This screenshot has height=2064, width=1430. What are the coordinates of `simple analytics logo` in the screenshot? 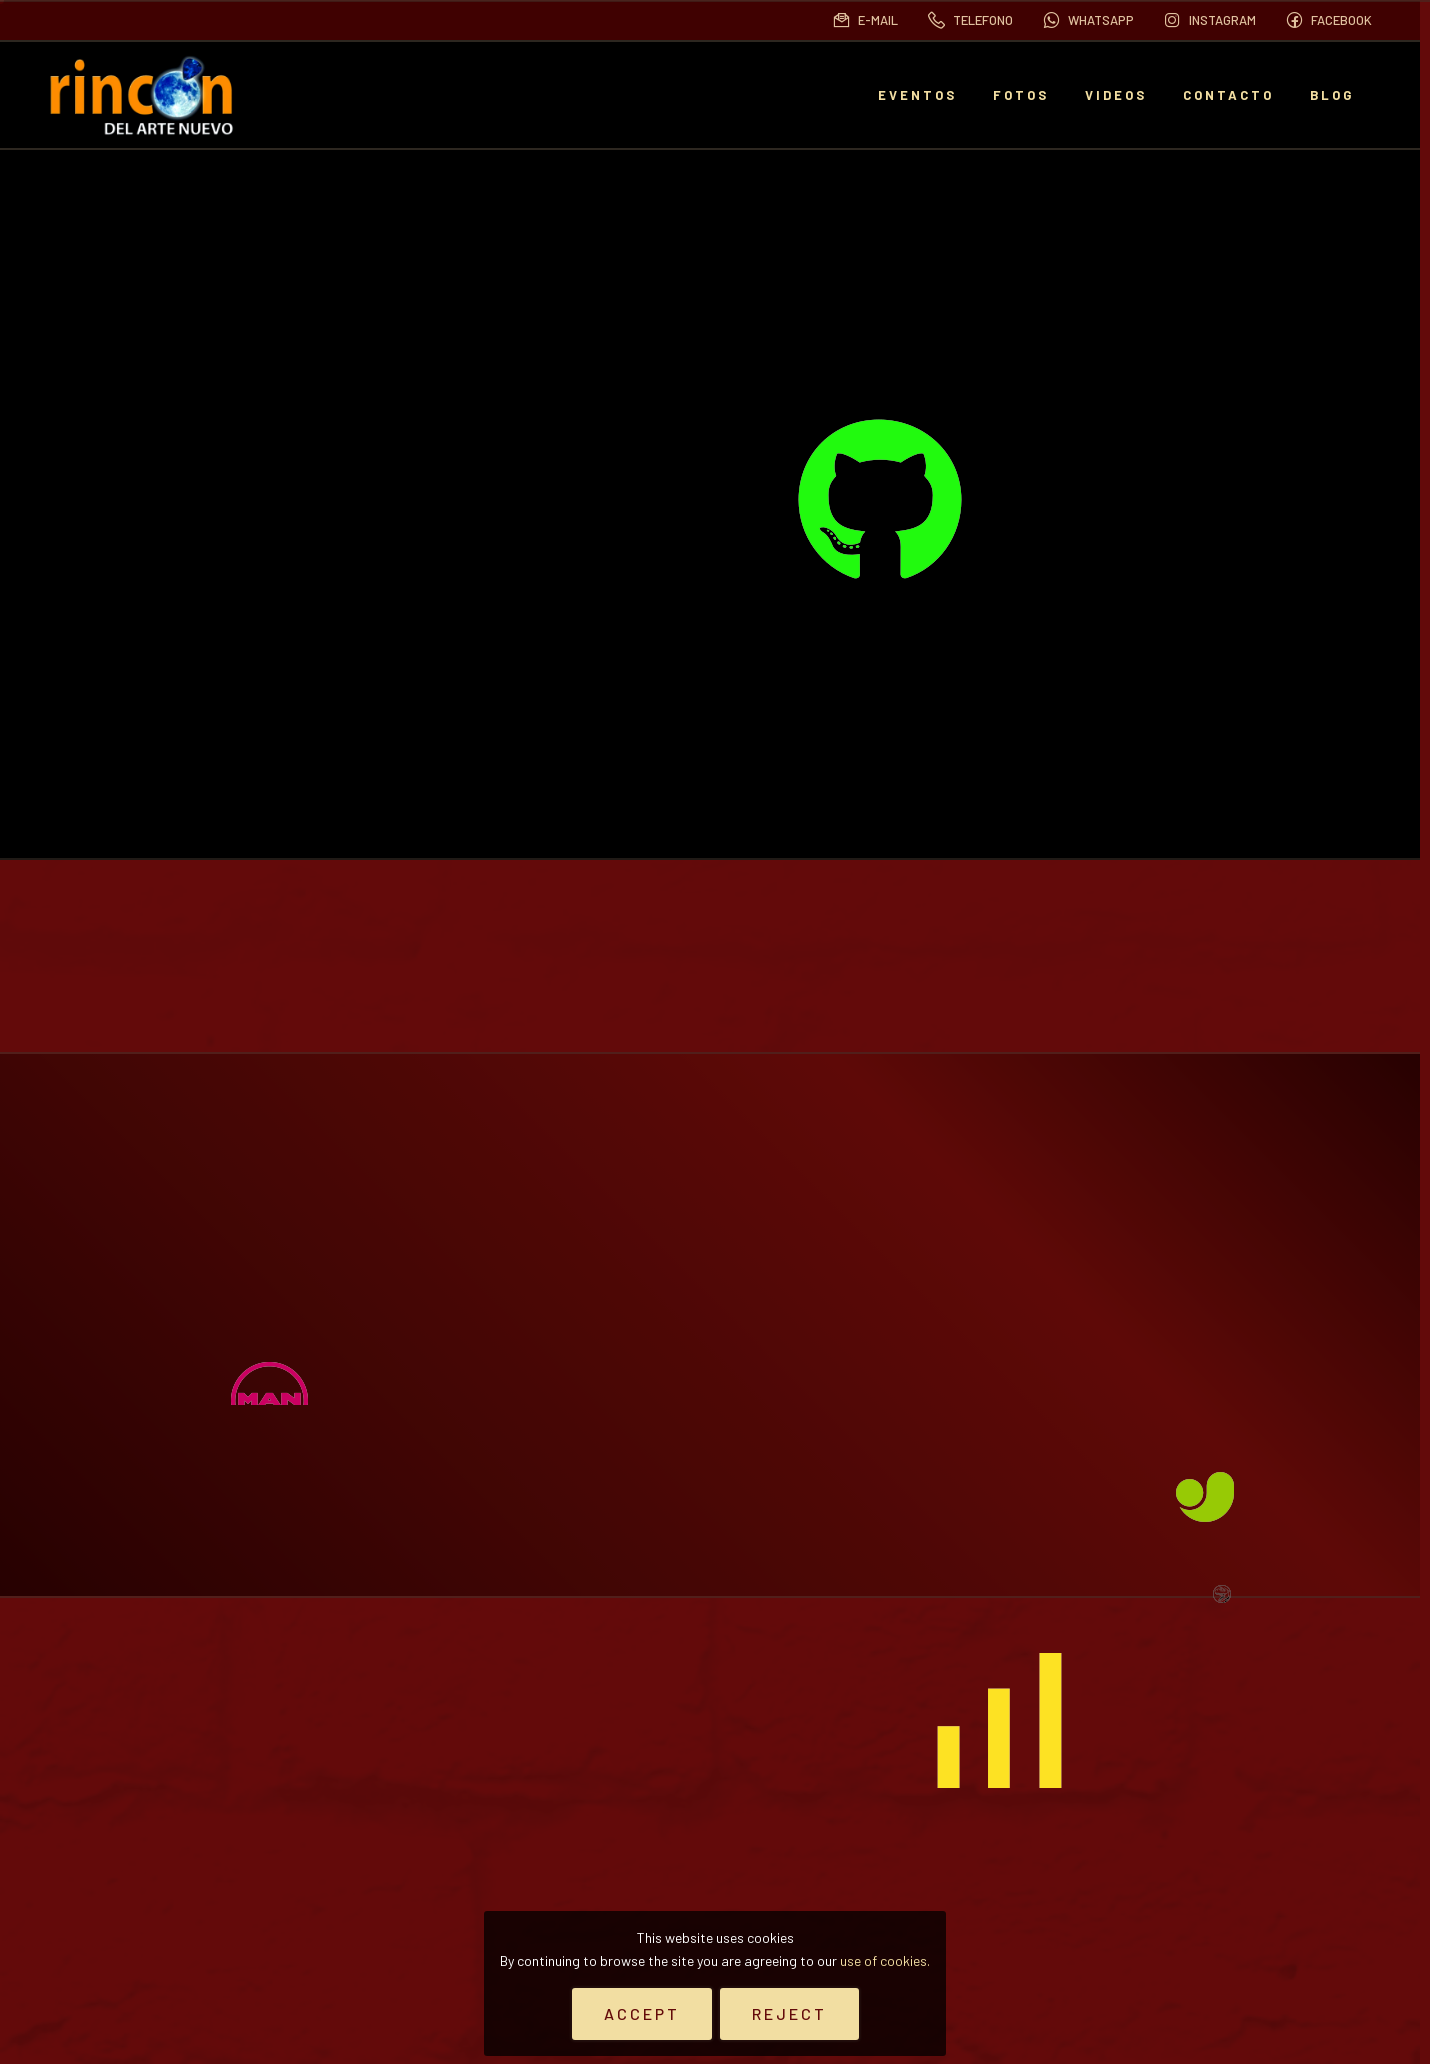 It's located at (999, 1720).